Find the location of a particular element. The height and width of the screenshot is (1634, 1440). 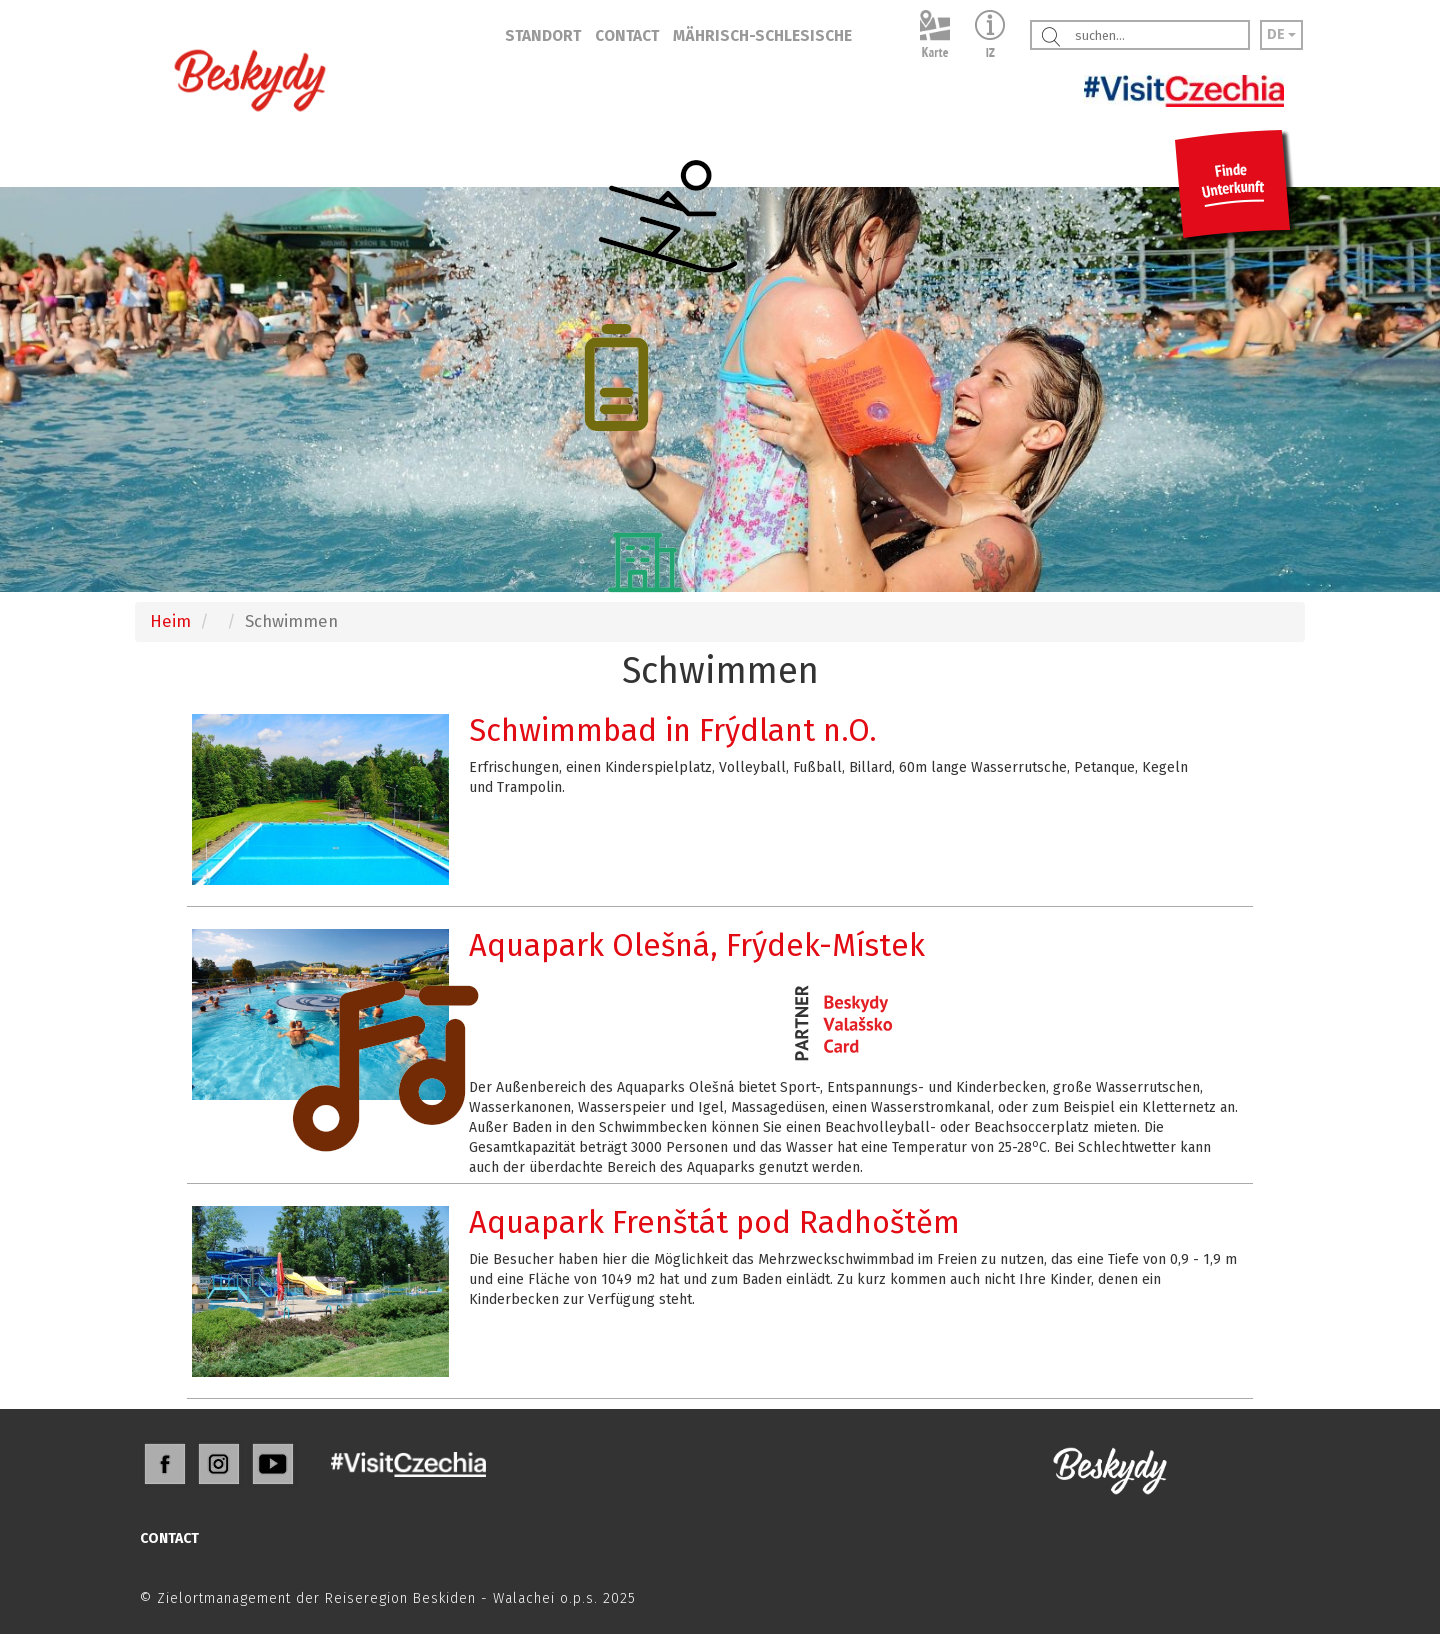

view office or workplace location is located at coordinates (642, 562).